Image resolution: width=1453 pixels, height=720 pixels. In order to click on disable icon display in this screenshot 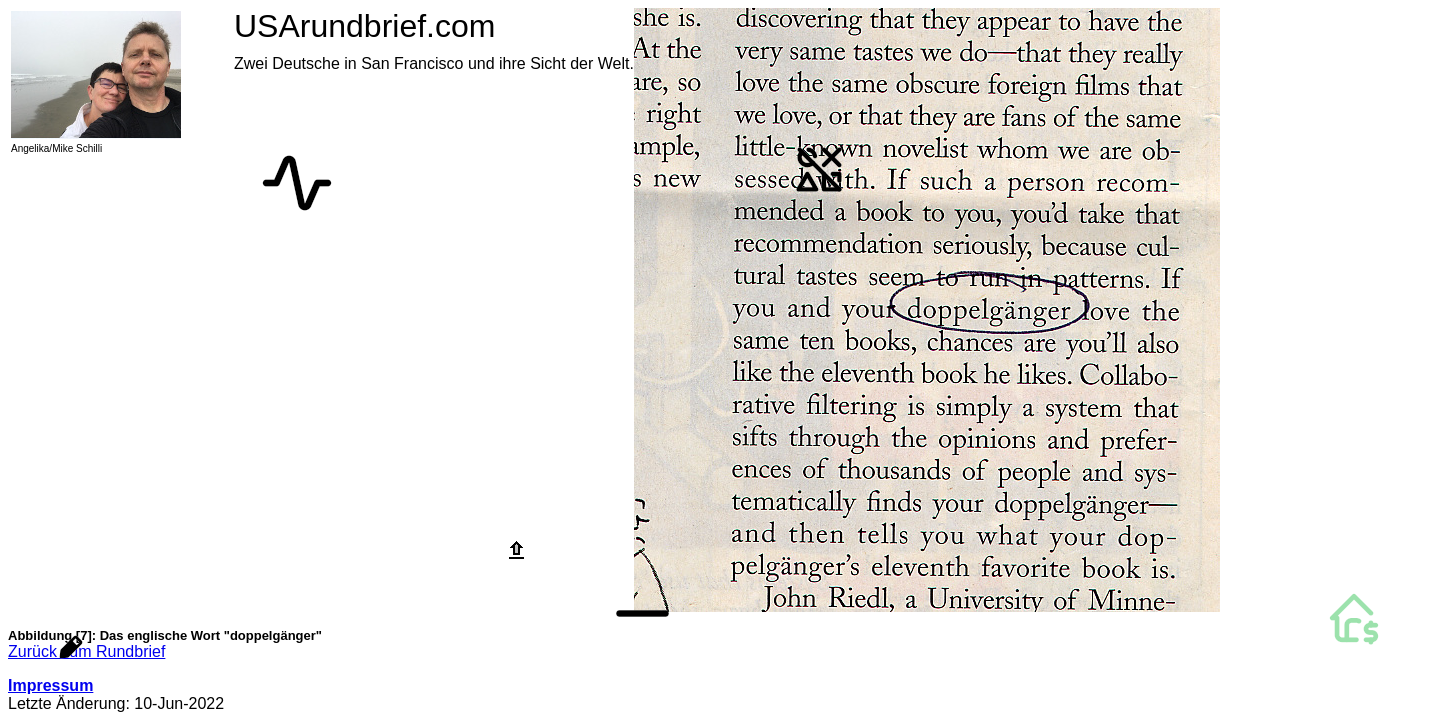, I will do `click(819, 169)`.